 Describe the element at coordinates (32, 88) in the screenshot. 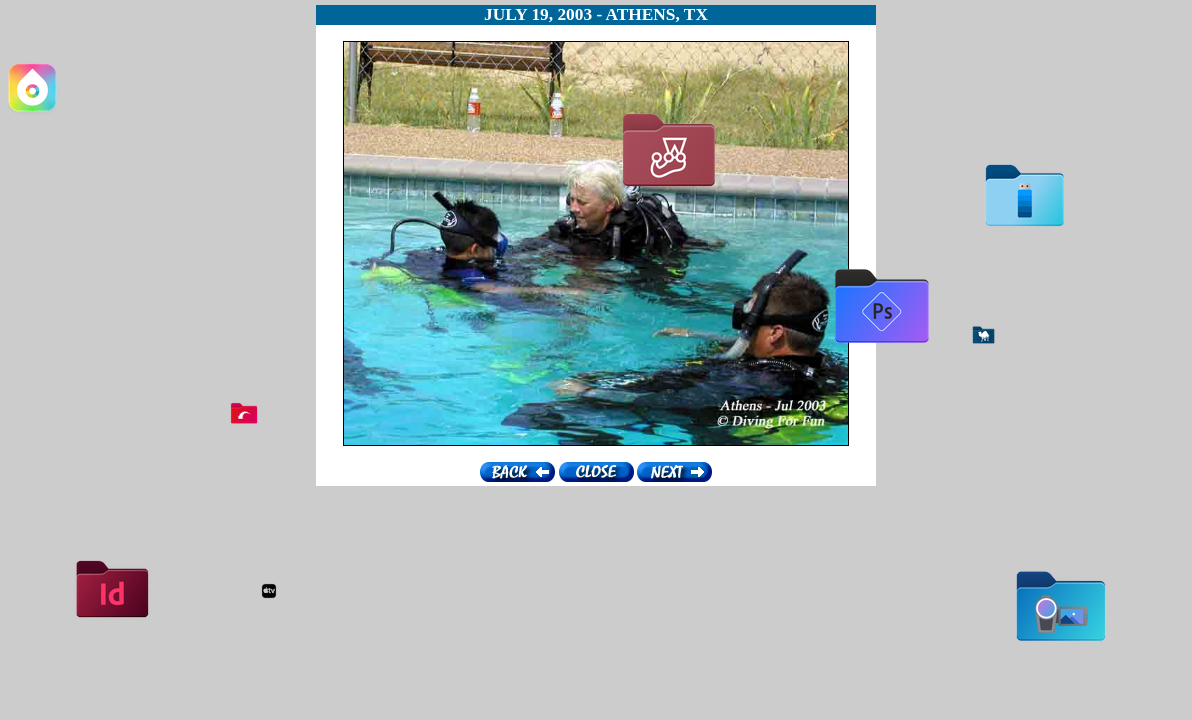

I see `open display color and calibration settings` at that location.